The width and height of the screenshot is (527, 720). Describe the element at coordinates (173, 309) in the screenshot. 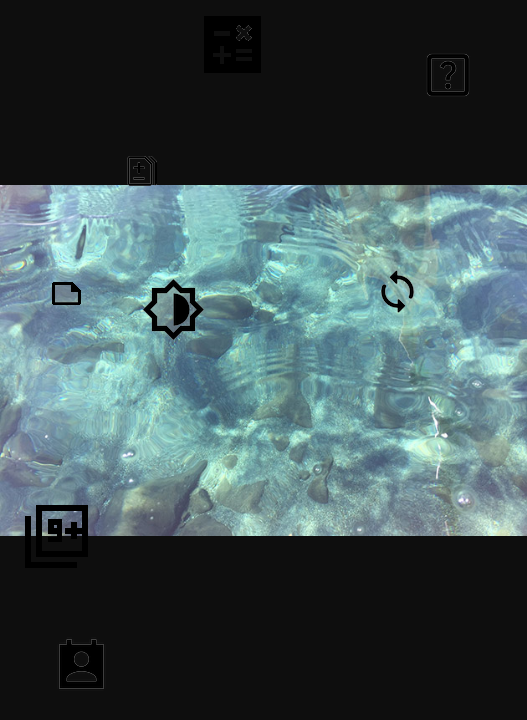

I see `adjust screen brightness to medium level` at that location.